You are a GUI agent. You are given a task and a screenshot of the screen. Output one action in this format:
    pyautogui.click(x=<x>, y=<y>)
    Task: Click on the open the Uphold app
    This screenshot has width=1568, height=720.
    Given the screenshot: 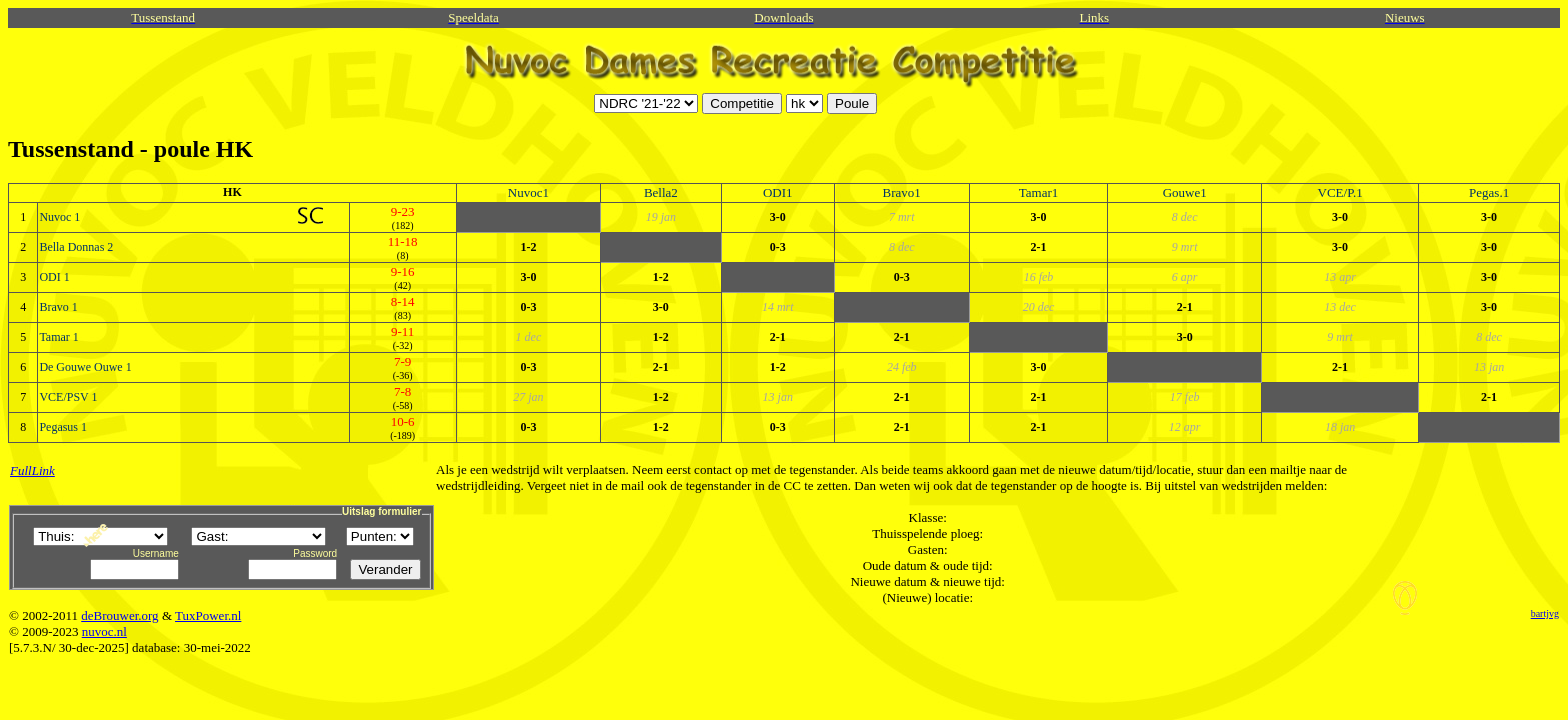 What is the action you would take?
    pyautogui.click(x=1405, y=598)
    